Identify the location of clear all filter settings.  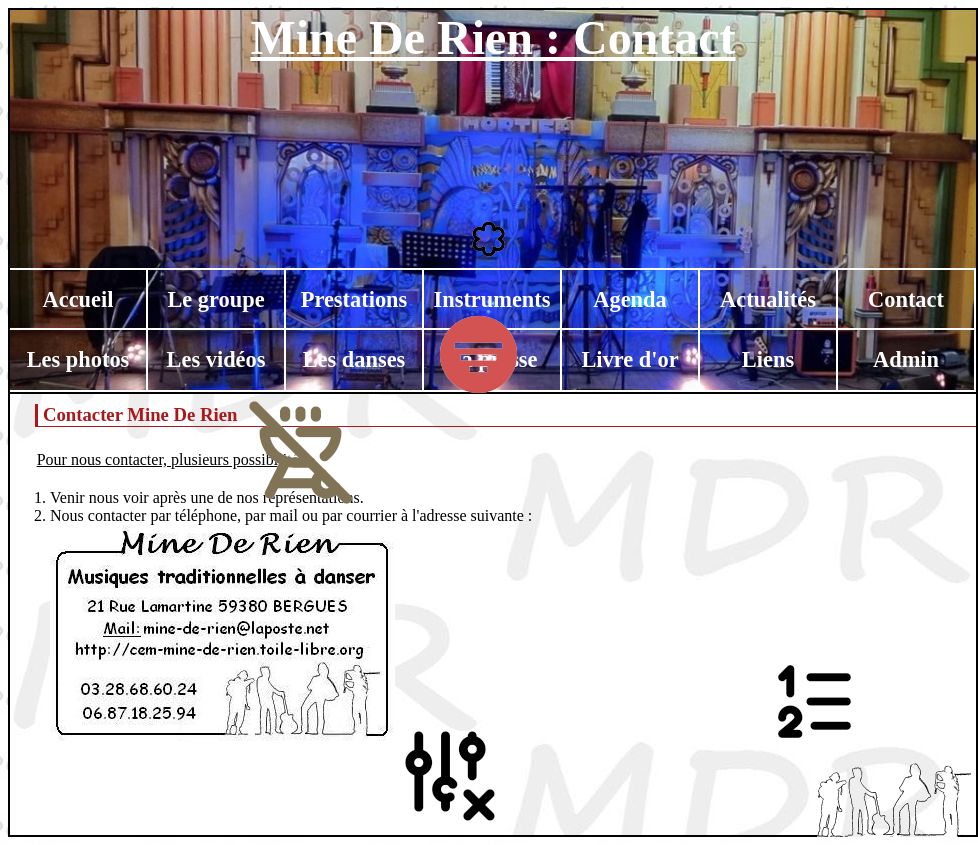
(445, 771).